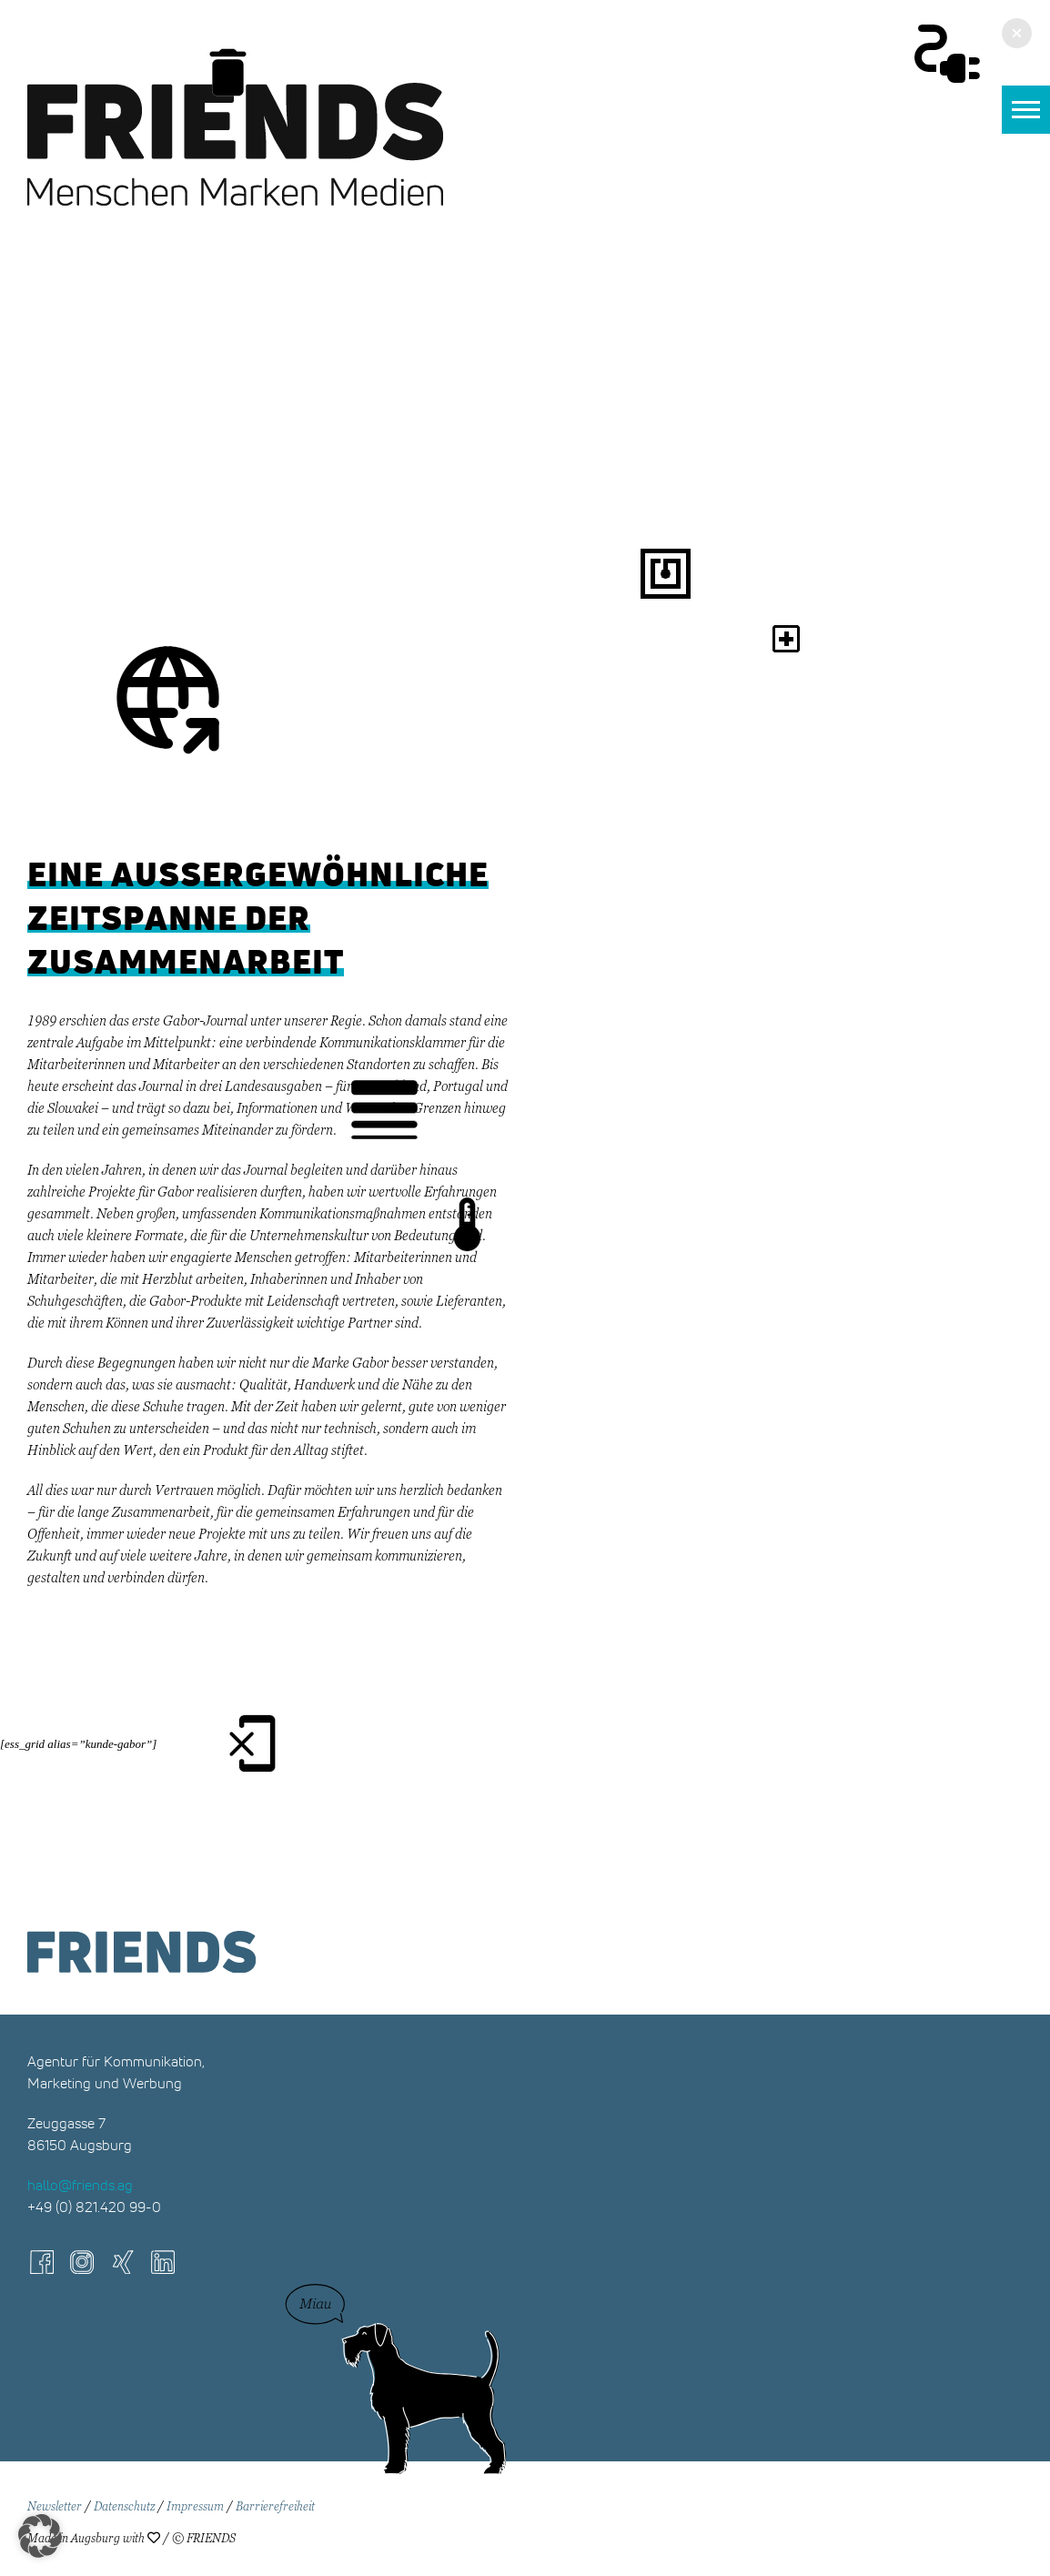 The image size is (1050, 2576). Describe the element at coordinates (167, 697) in the screenshot. I see `share content to the web` at that location.